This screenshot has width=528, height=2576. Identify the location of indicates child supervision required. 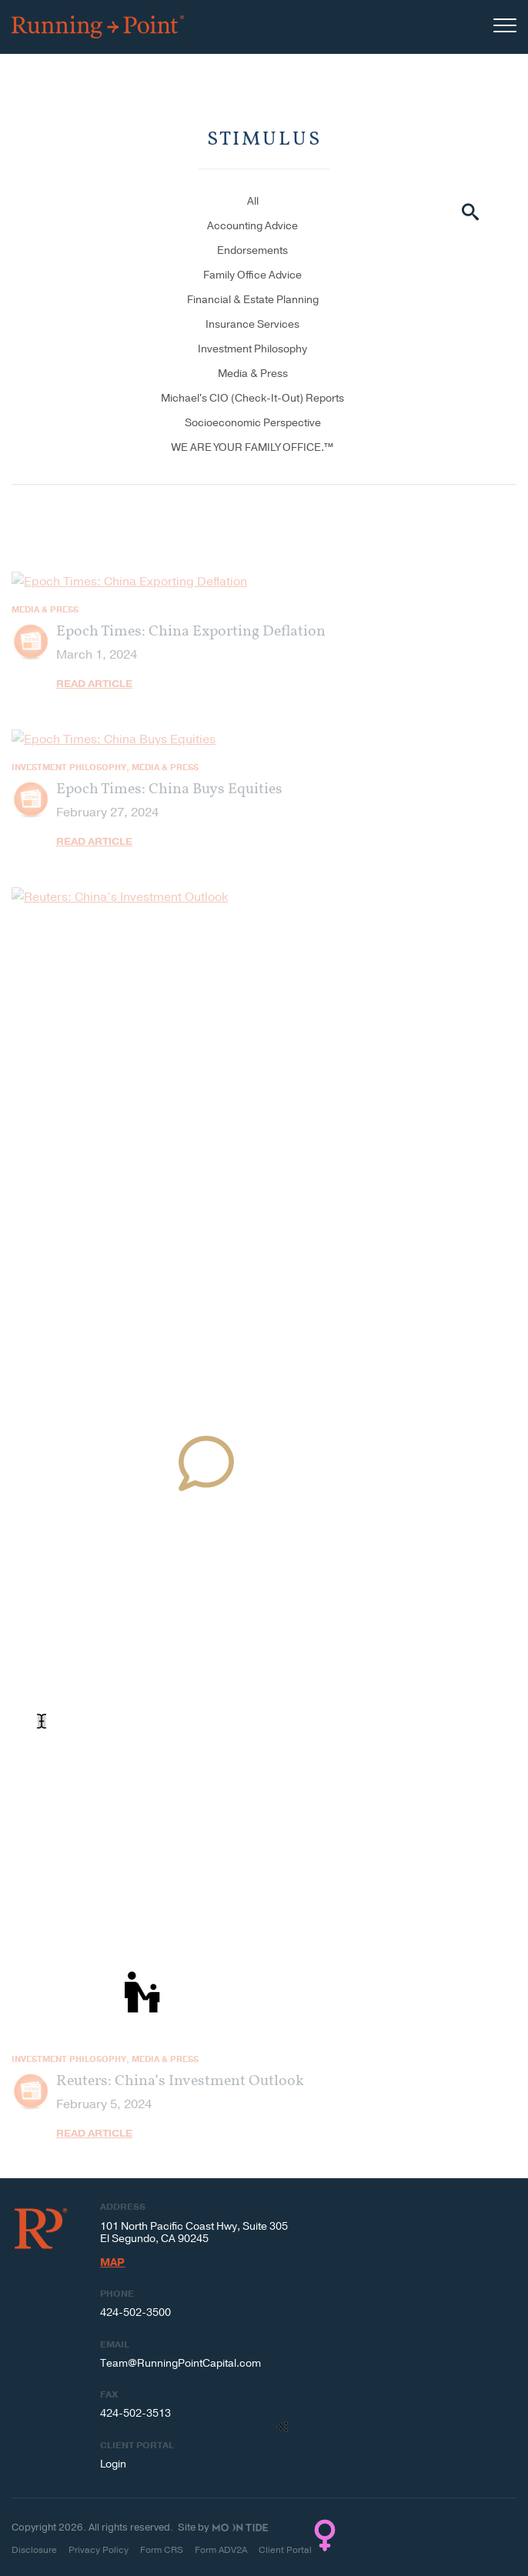
(143, 1992).